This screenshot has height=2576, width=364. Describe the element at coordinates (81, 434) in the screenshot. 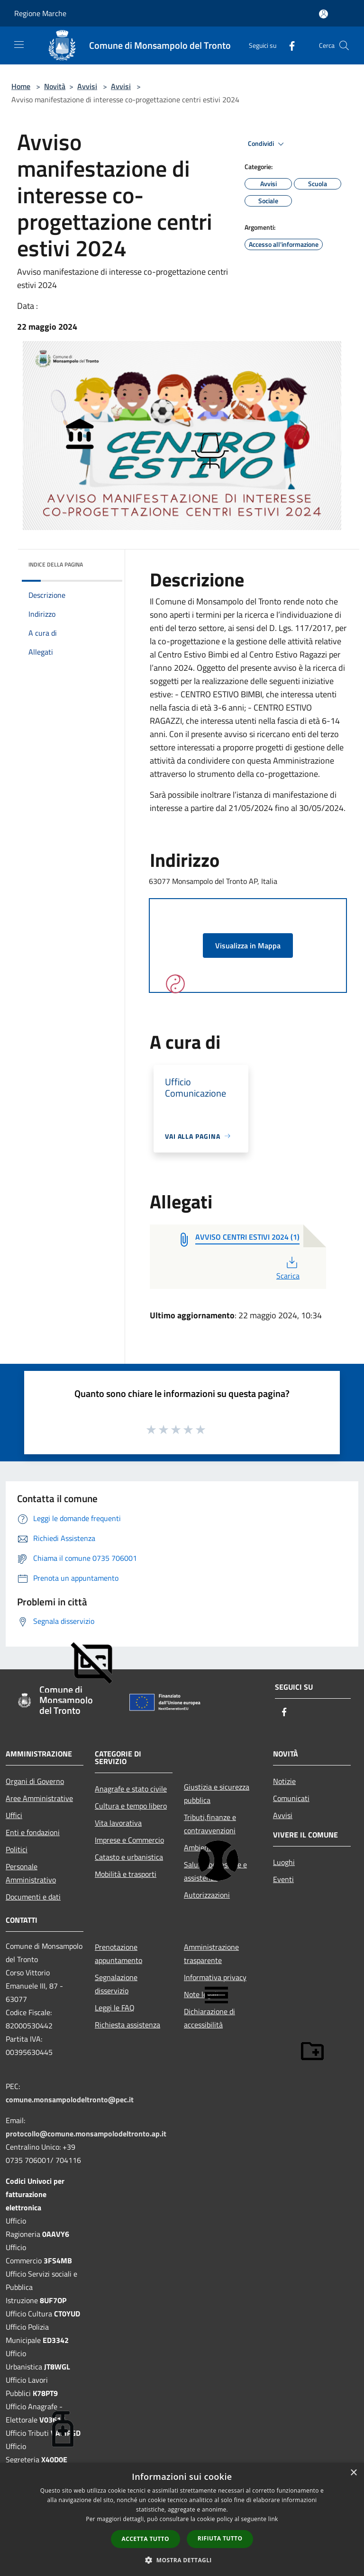

I see `access bank or financial account` at that location.